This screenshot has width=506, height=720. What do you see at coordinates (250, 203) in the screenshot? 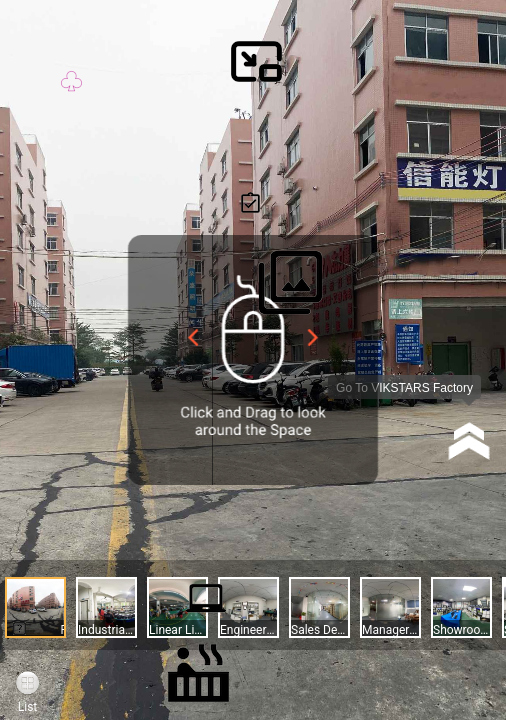
I see `task completed successfully` at bounding box center [250, 203].